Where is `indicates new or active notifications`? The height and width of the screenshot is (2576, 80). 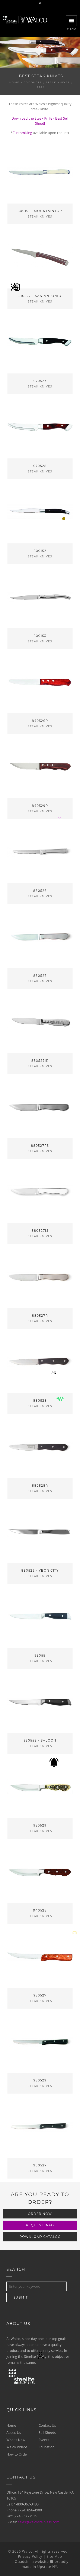 indicates new or active notifications is located at coordinates (54, 1762).